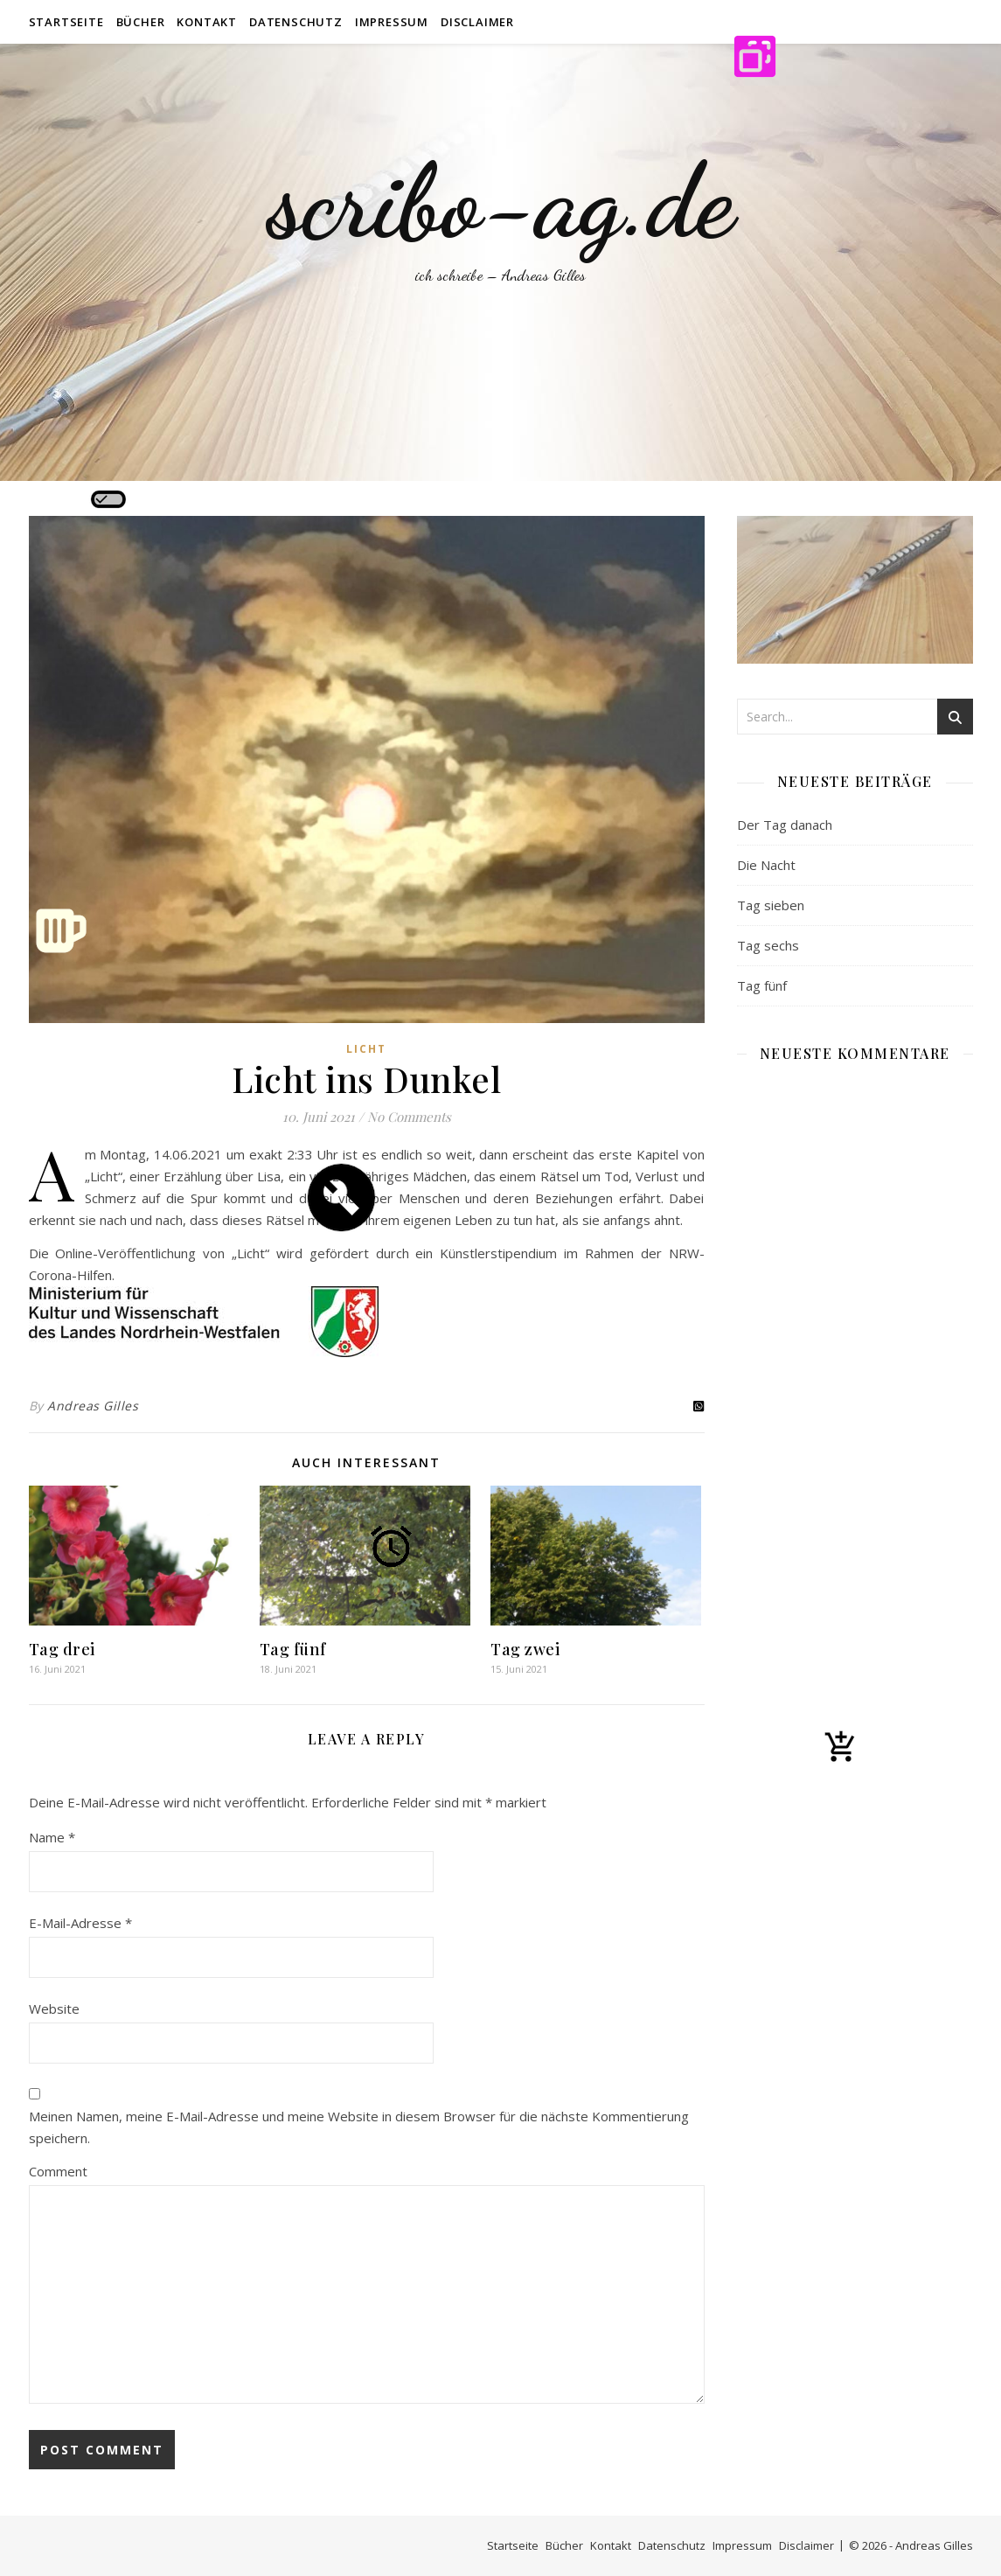 This screenshot has height=2576, width=1001. What do you see at coordinates (391, 1546) in the screenshot?
I see `set or manage alarms` at bounding box center [391, 1546].